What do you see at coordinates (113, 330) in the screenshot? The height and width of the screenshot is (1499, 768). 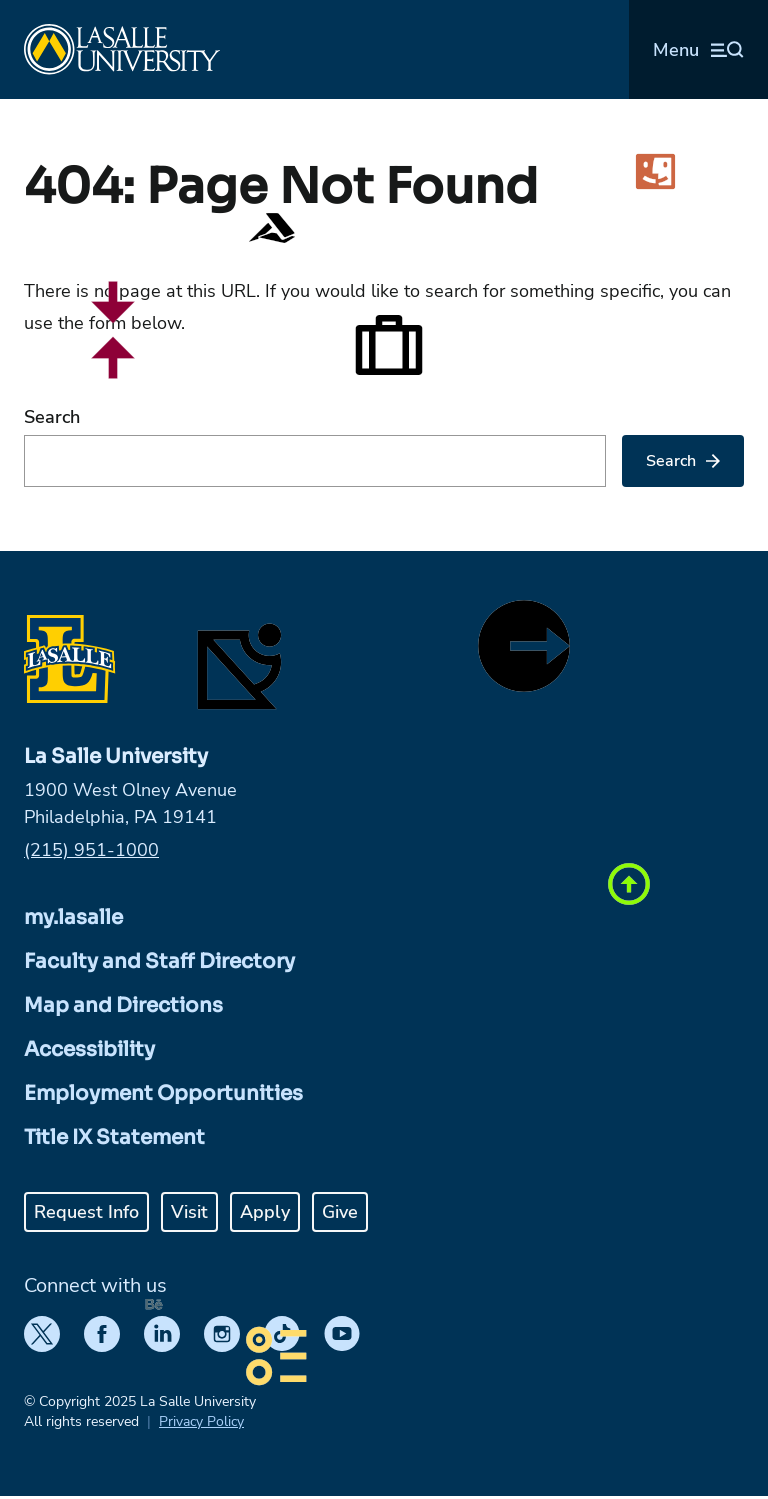 I see `collapse content vertically` at bounding box center [113, 330].